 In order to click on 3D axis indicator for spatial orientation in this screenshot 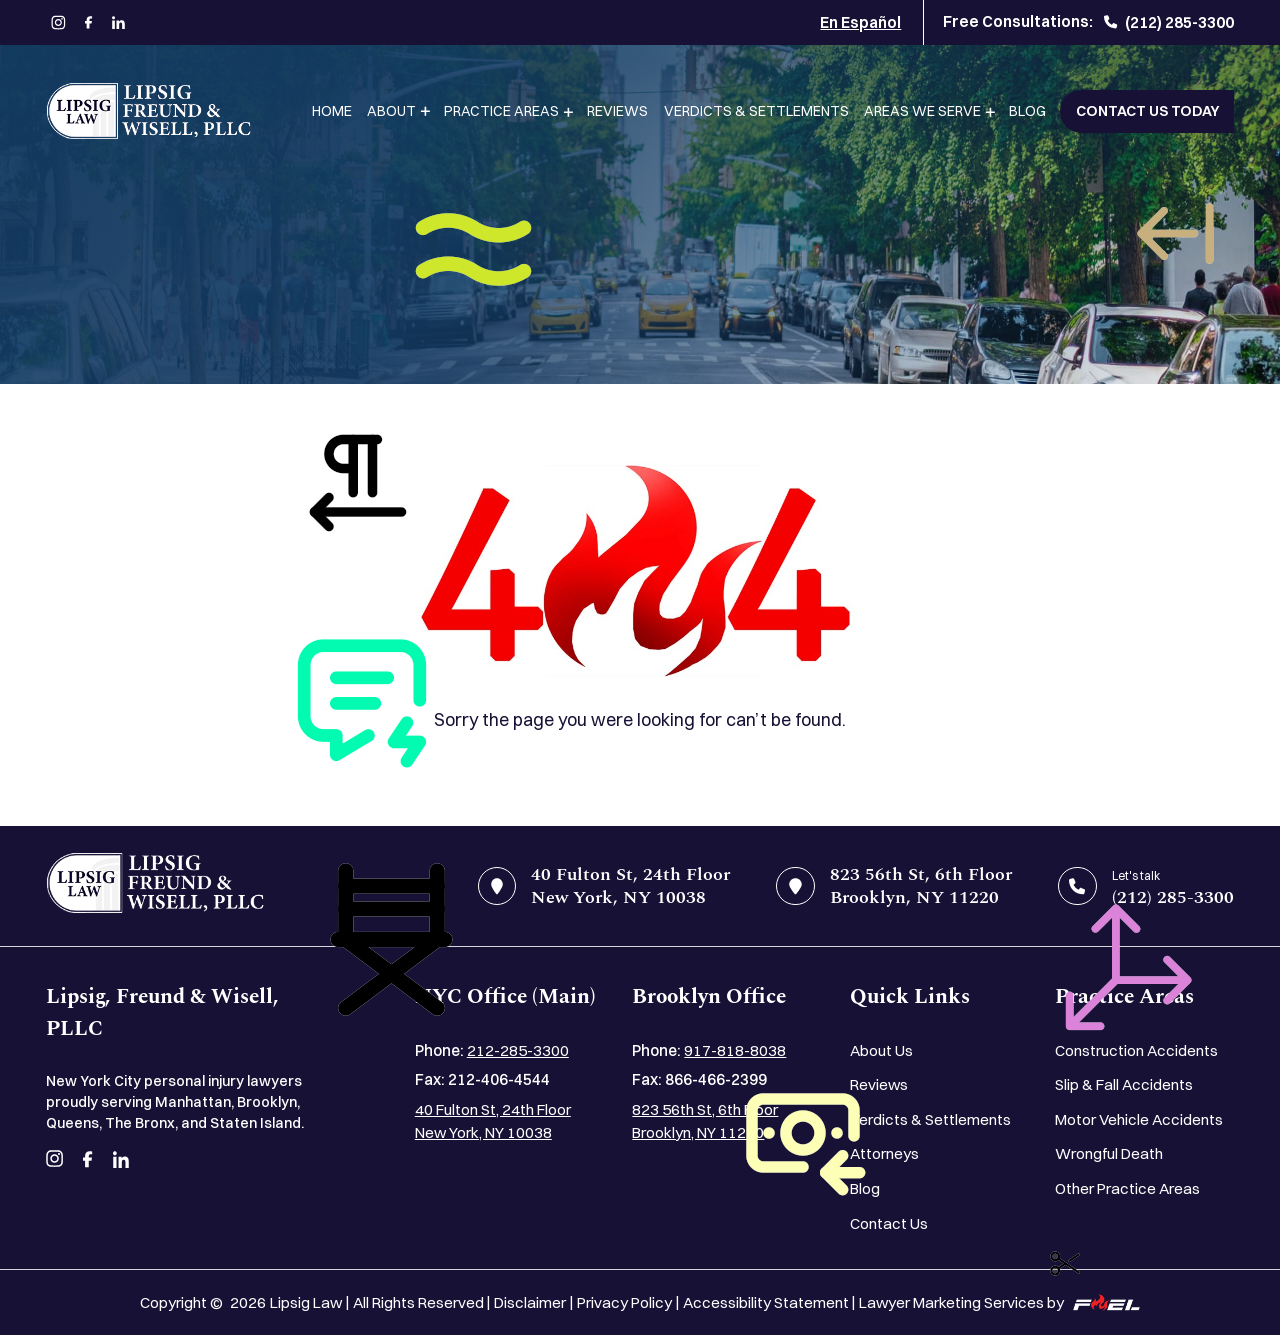, I will do `click(1121, 975)`.